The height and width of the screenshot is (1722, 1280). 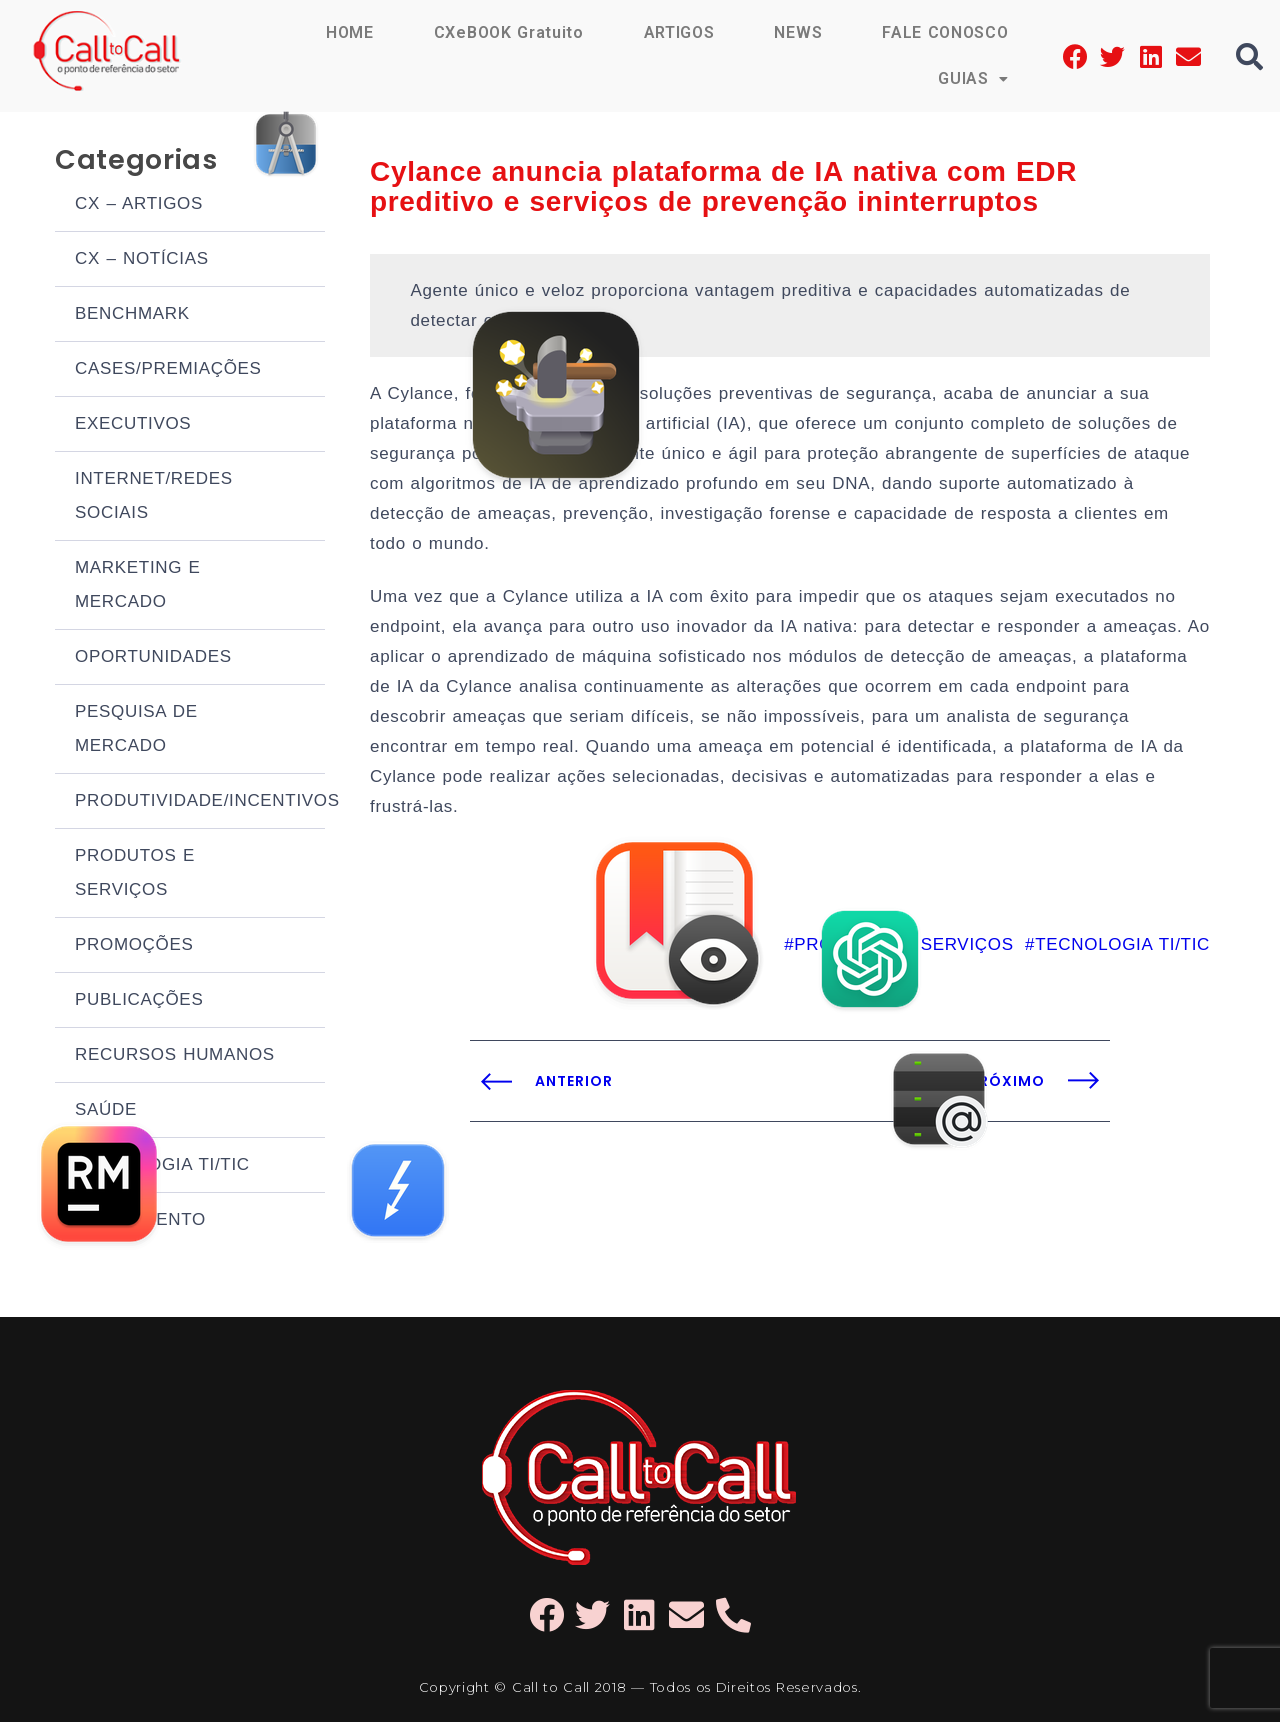 What do you see at coordinates (556, 395) in the screenshot?
I see `open forge sparks app for git forge notifications` at bounding box center [556, 395].